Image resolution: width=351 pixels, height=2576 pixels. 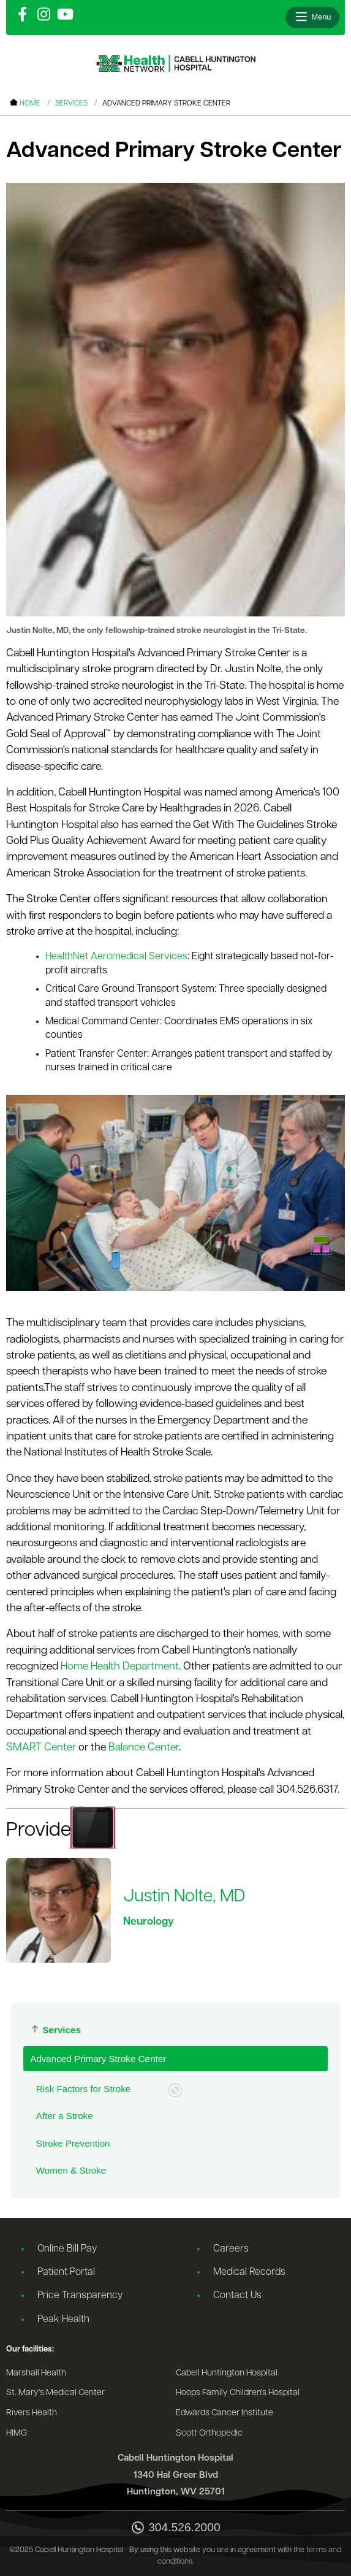 What do you see at coordinates (116, 1260) in the screenshot?
I see `indicates a connected iPhone device` at bounding box center [116, 1260].